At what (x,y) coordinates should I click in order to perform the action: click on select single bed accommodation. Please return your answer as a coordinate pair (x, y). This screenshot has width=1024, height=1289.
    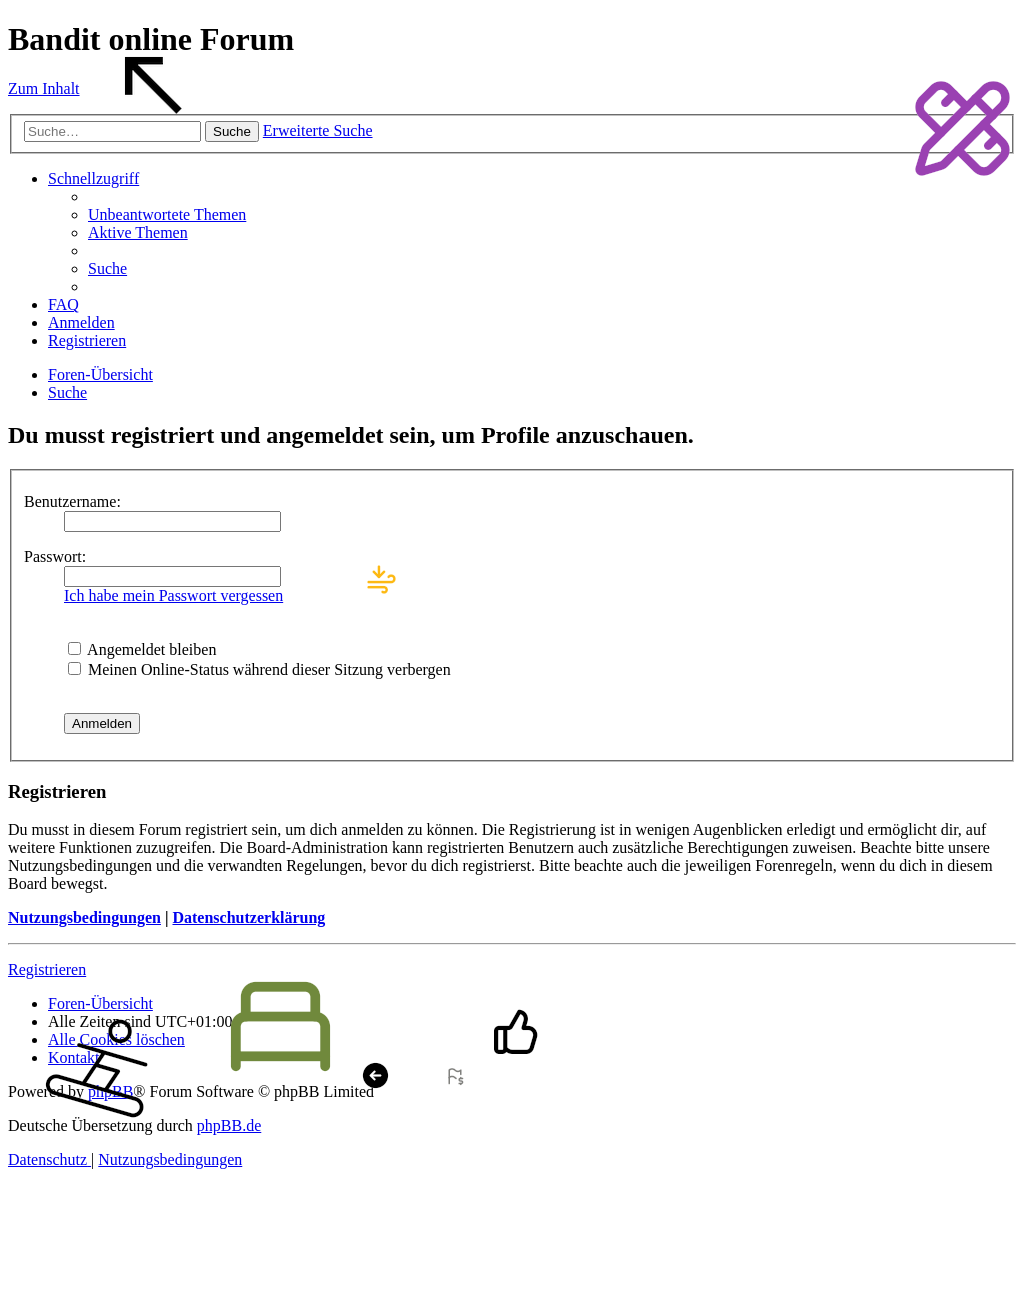
    Looking at the image, I should click on (280, 1026).